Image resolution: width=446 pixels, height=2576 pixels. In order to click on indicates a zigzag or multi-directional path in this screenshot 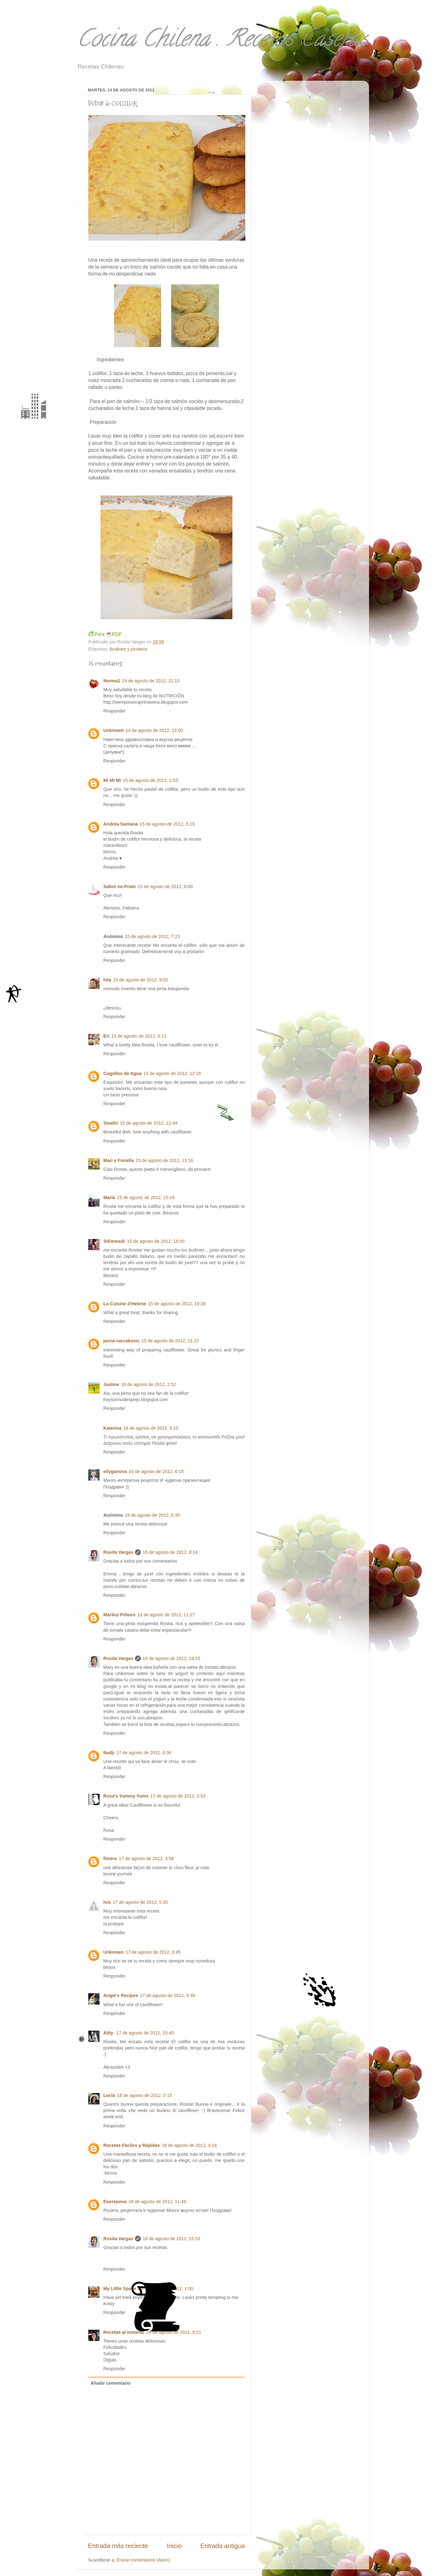, I will do `click(226, 1113)`.